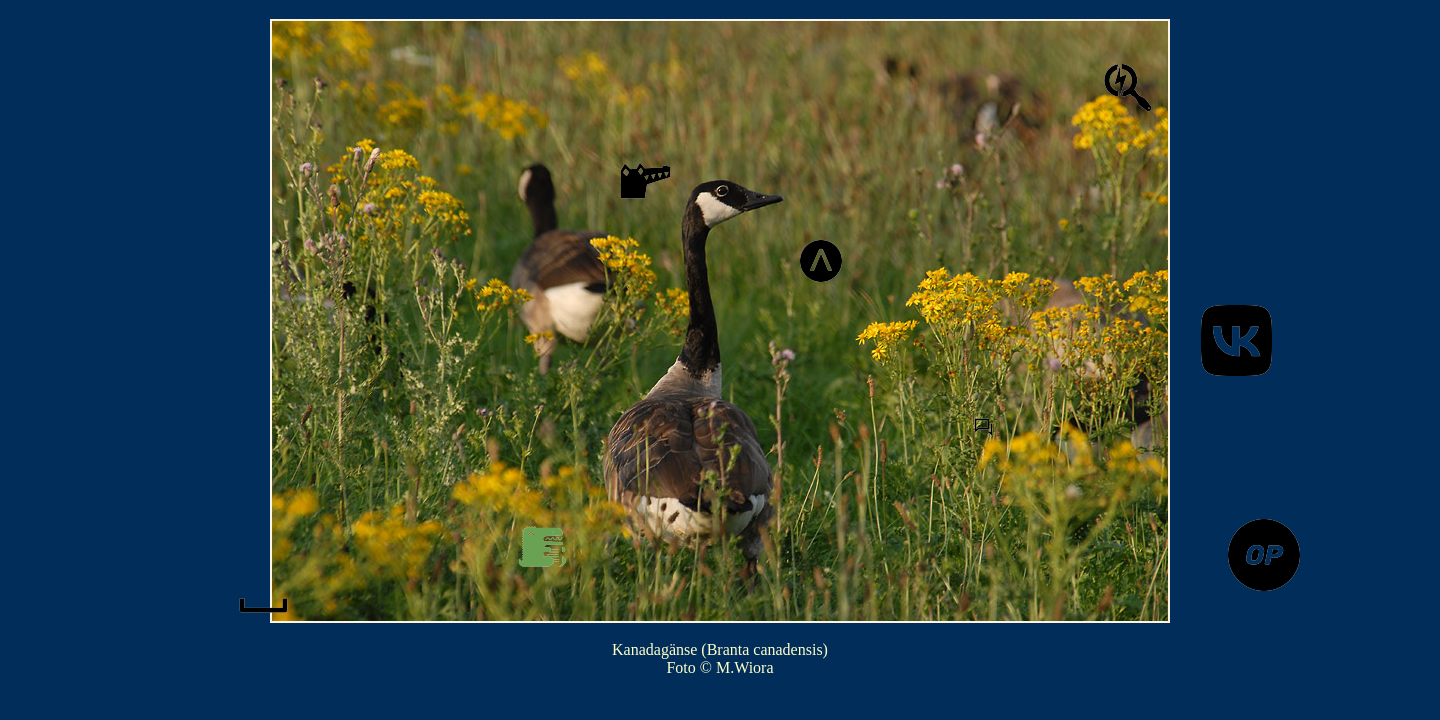 The width and height of the screenshot is (1440, 720). I want to click on open the lydia mobile payment app, so click(821, 261).